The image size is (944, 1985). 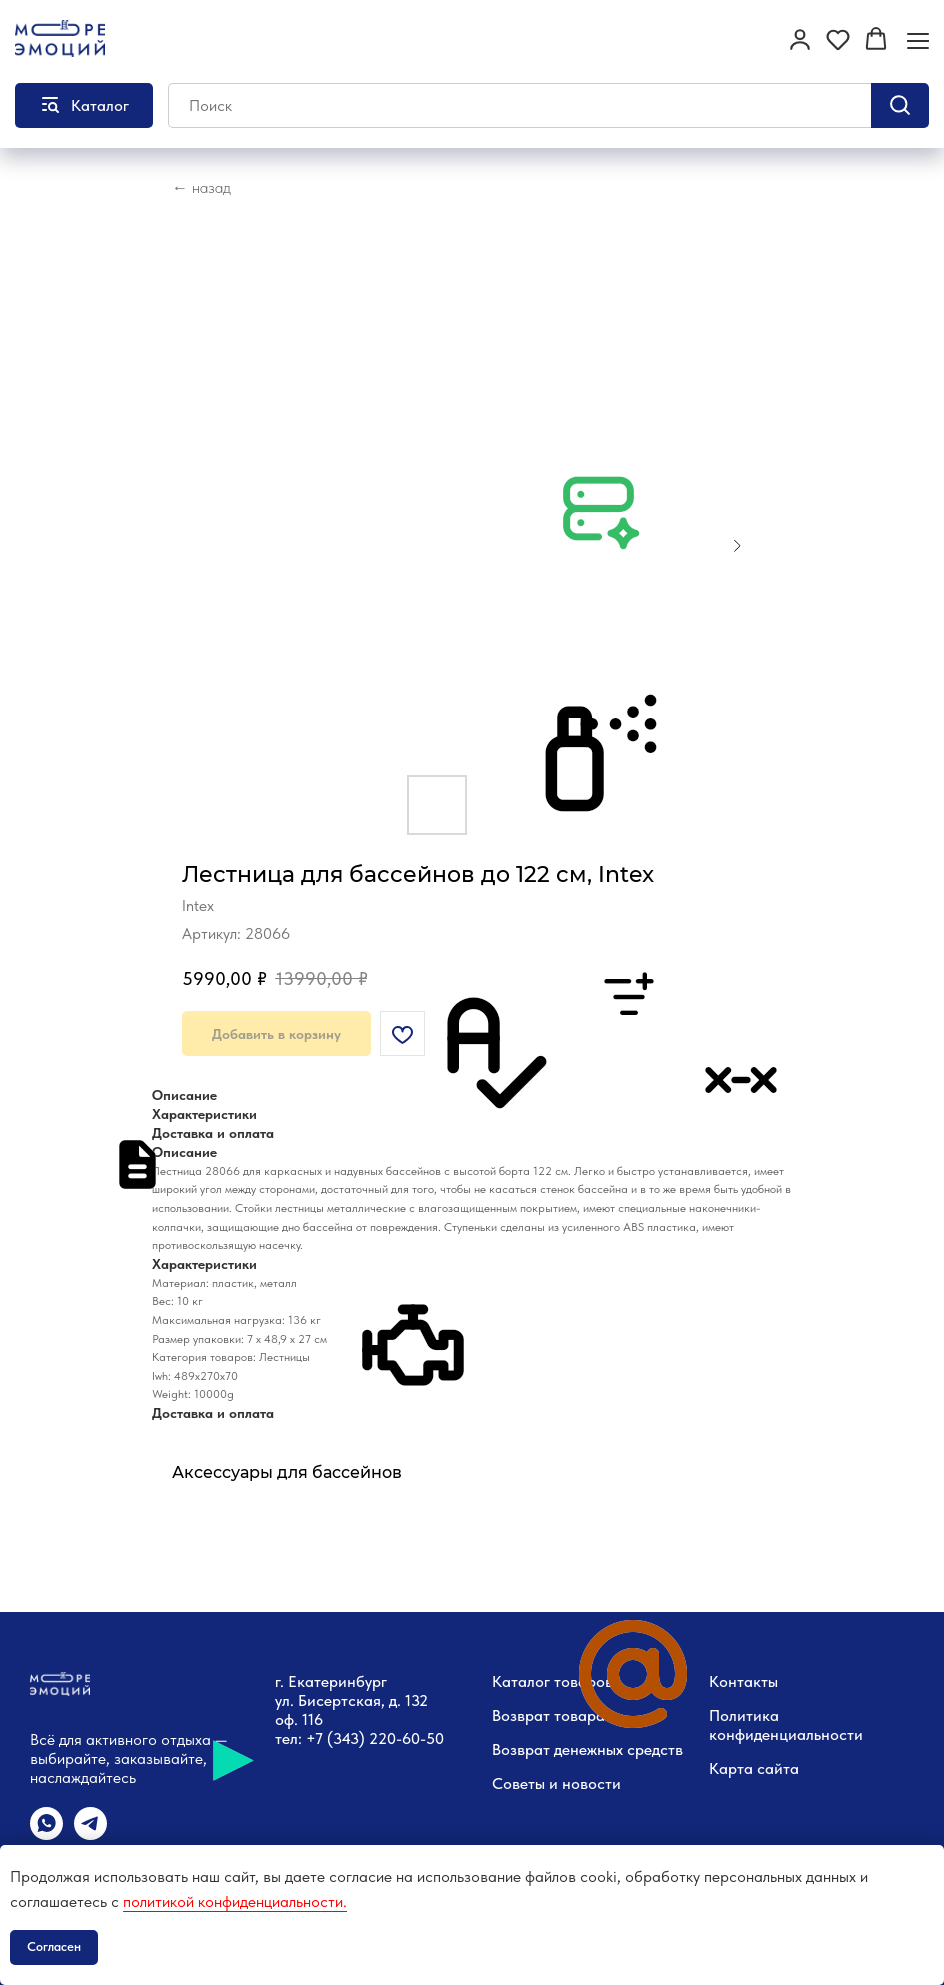 What do you see at coordinates (629, 997) in the screenshot?
I see `add a new filter to the list` at bounding box center [629, 997].